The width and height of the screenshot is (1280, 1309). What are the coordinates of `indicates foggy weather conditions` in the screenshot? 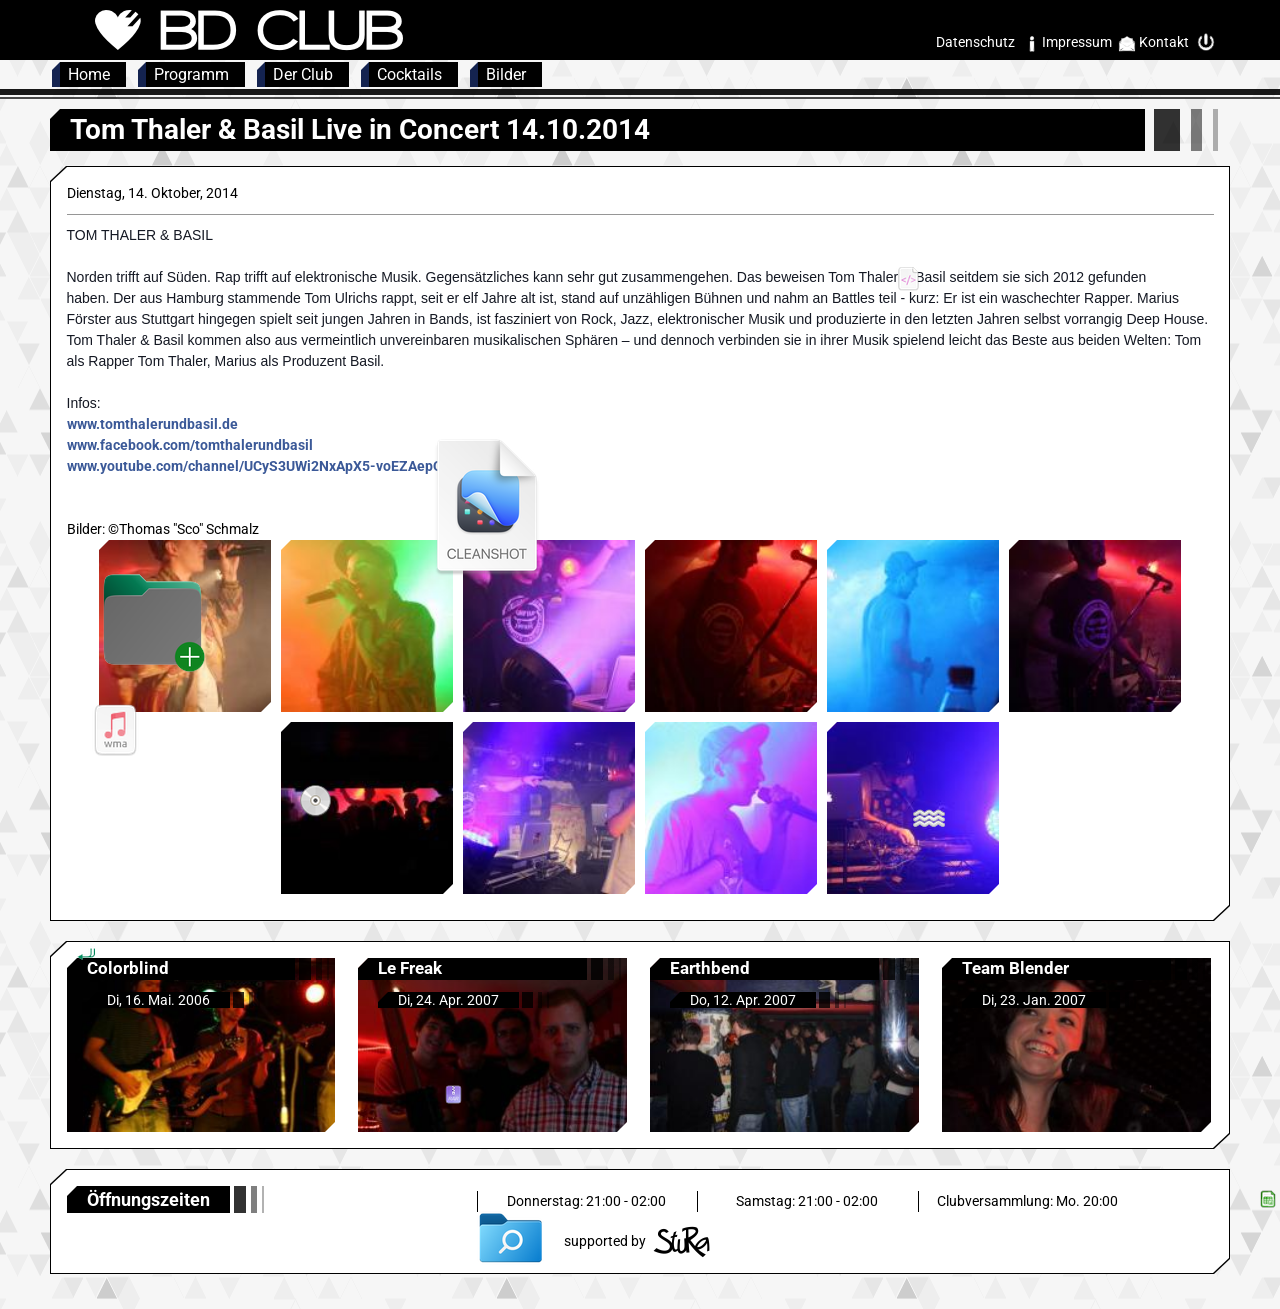 It's located at (929, 817).